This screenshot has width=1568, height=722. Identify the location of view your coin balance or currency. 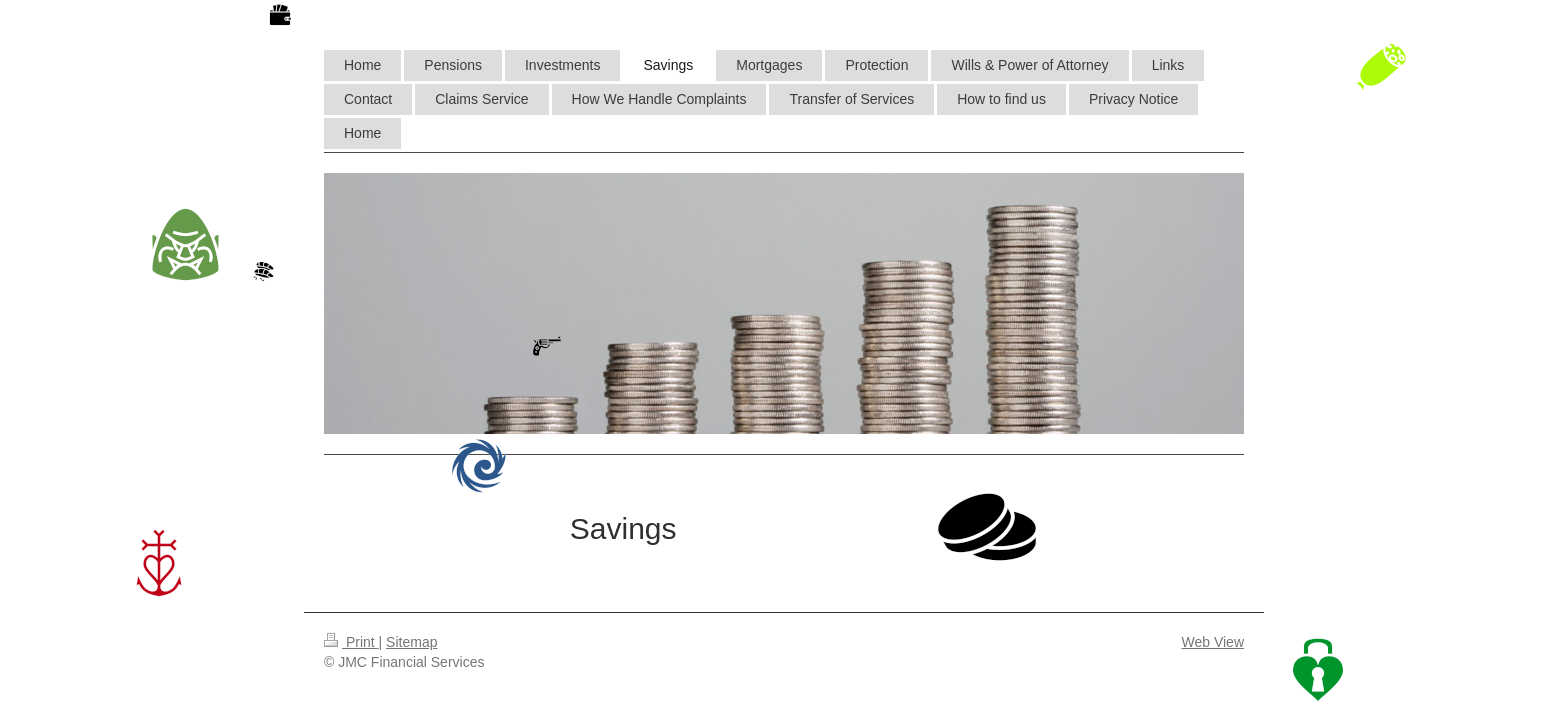
(987, 527).